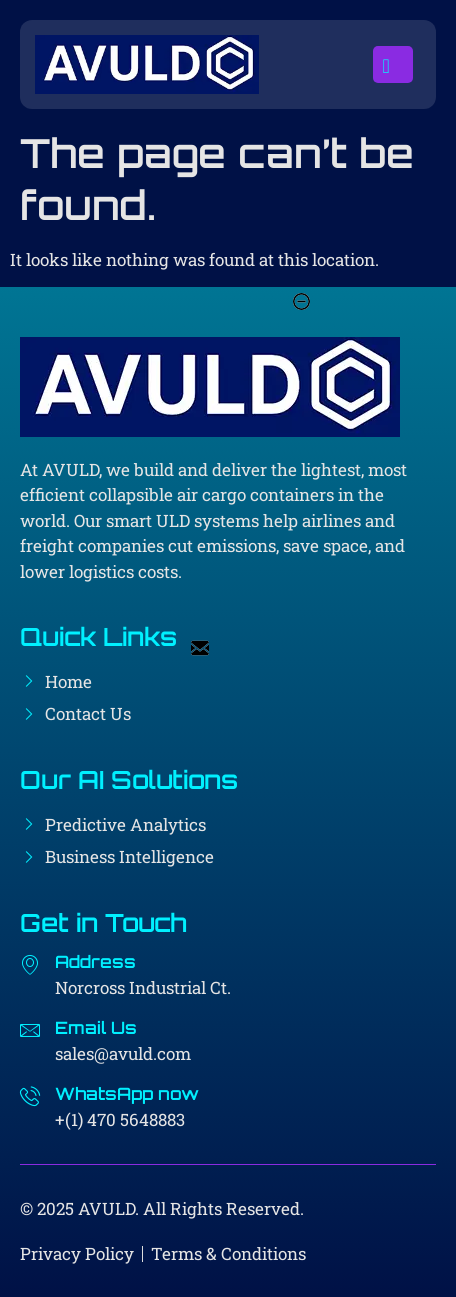 The height and width of the screenshot is (1297, 456). What do you see at coordinates (301, 301) in the screenshot?
I see `remove an item from a list or cart` at bounding box center [301, 301].